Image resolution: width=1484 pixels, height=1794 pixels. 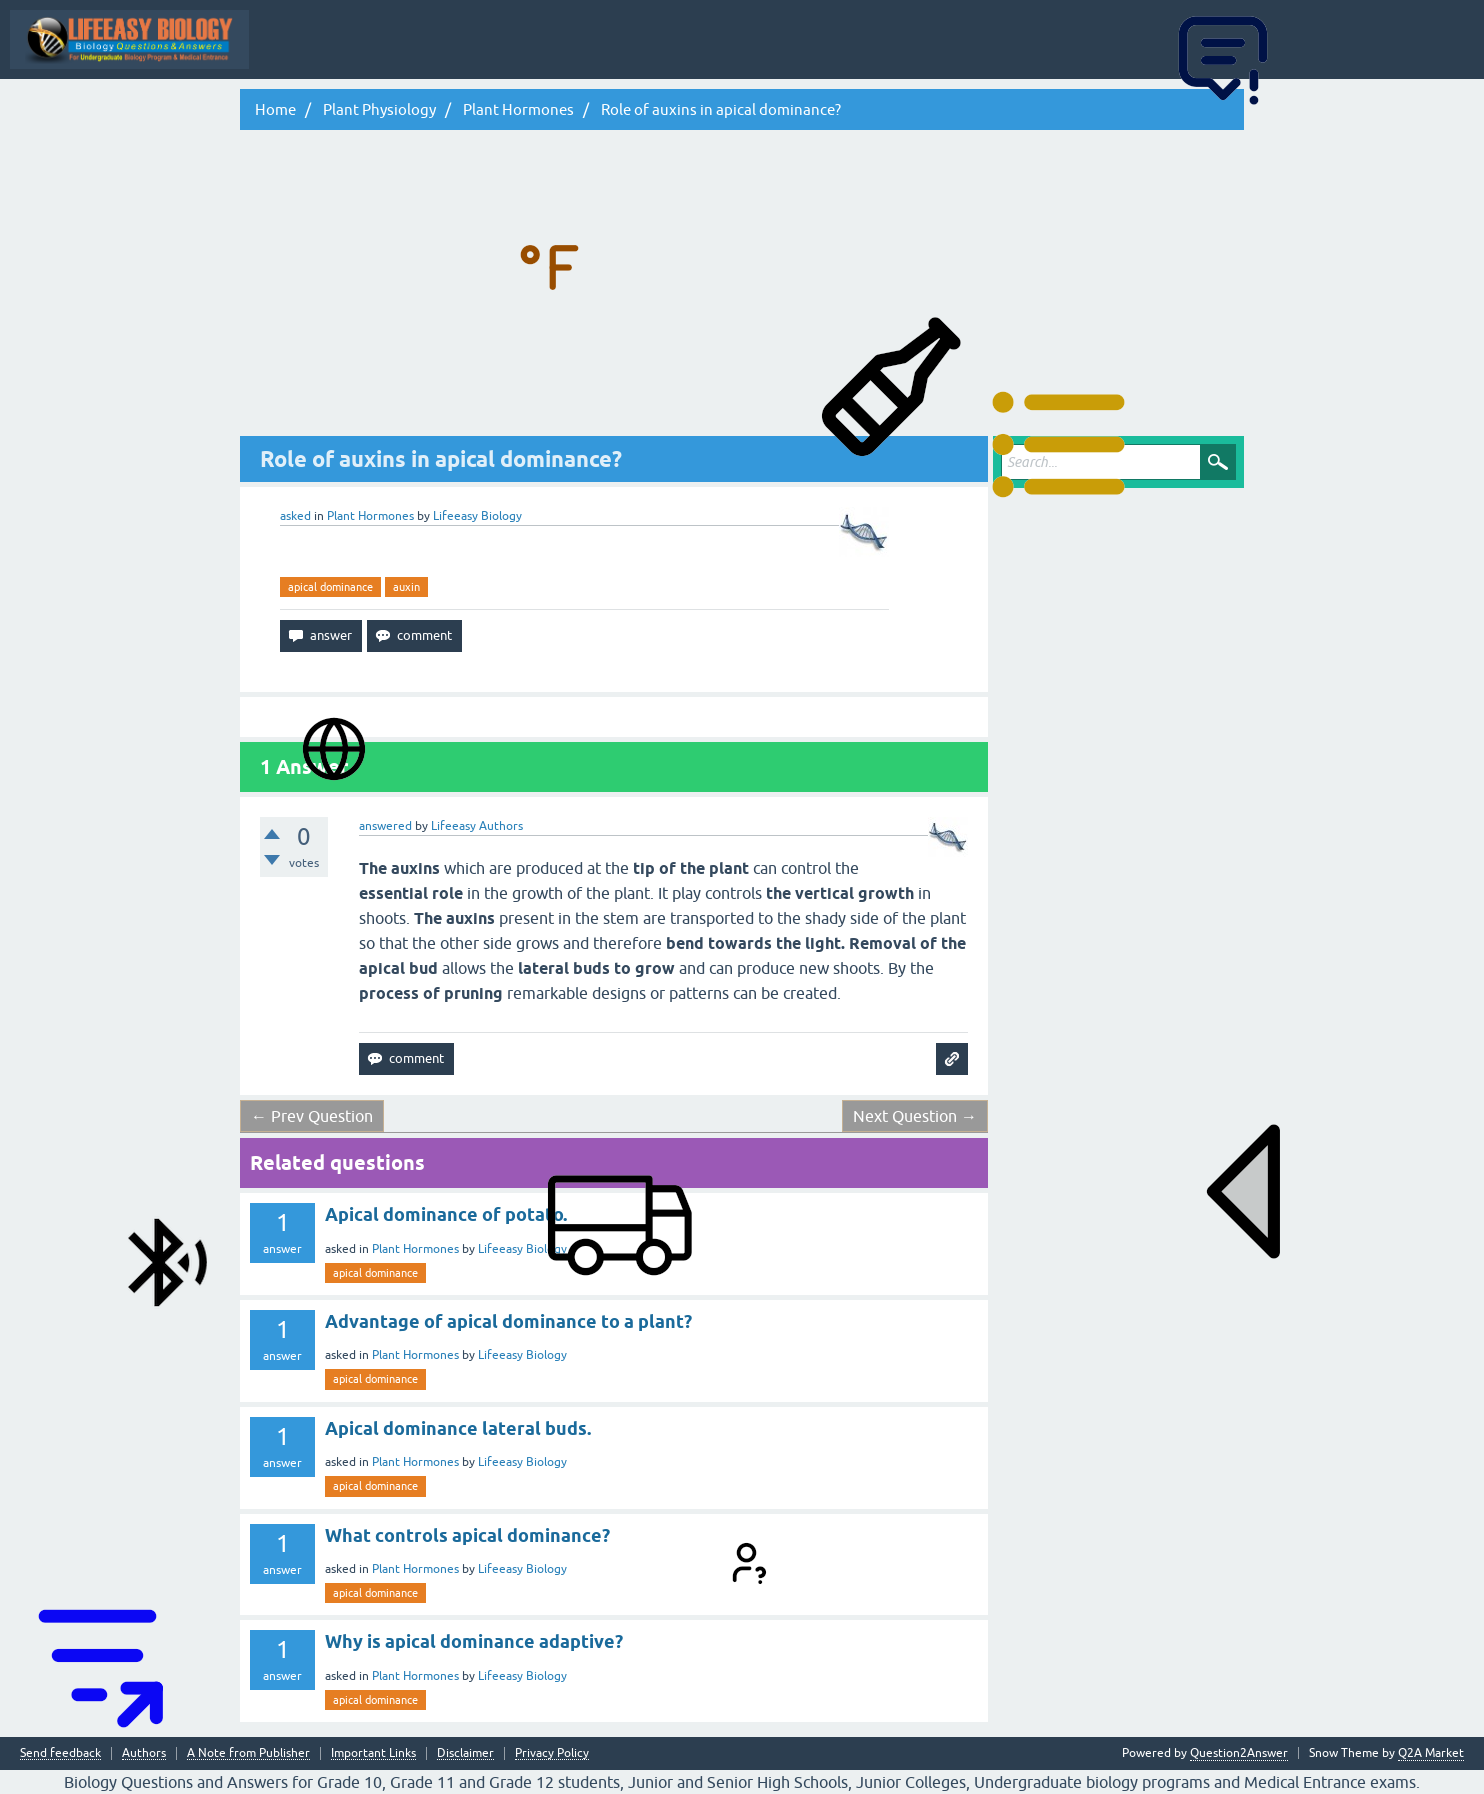 I want to click on go back to the previous screen, so click(x=1249, y=1191).